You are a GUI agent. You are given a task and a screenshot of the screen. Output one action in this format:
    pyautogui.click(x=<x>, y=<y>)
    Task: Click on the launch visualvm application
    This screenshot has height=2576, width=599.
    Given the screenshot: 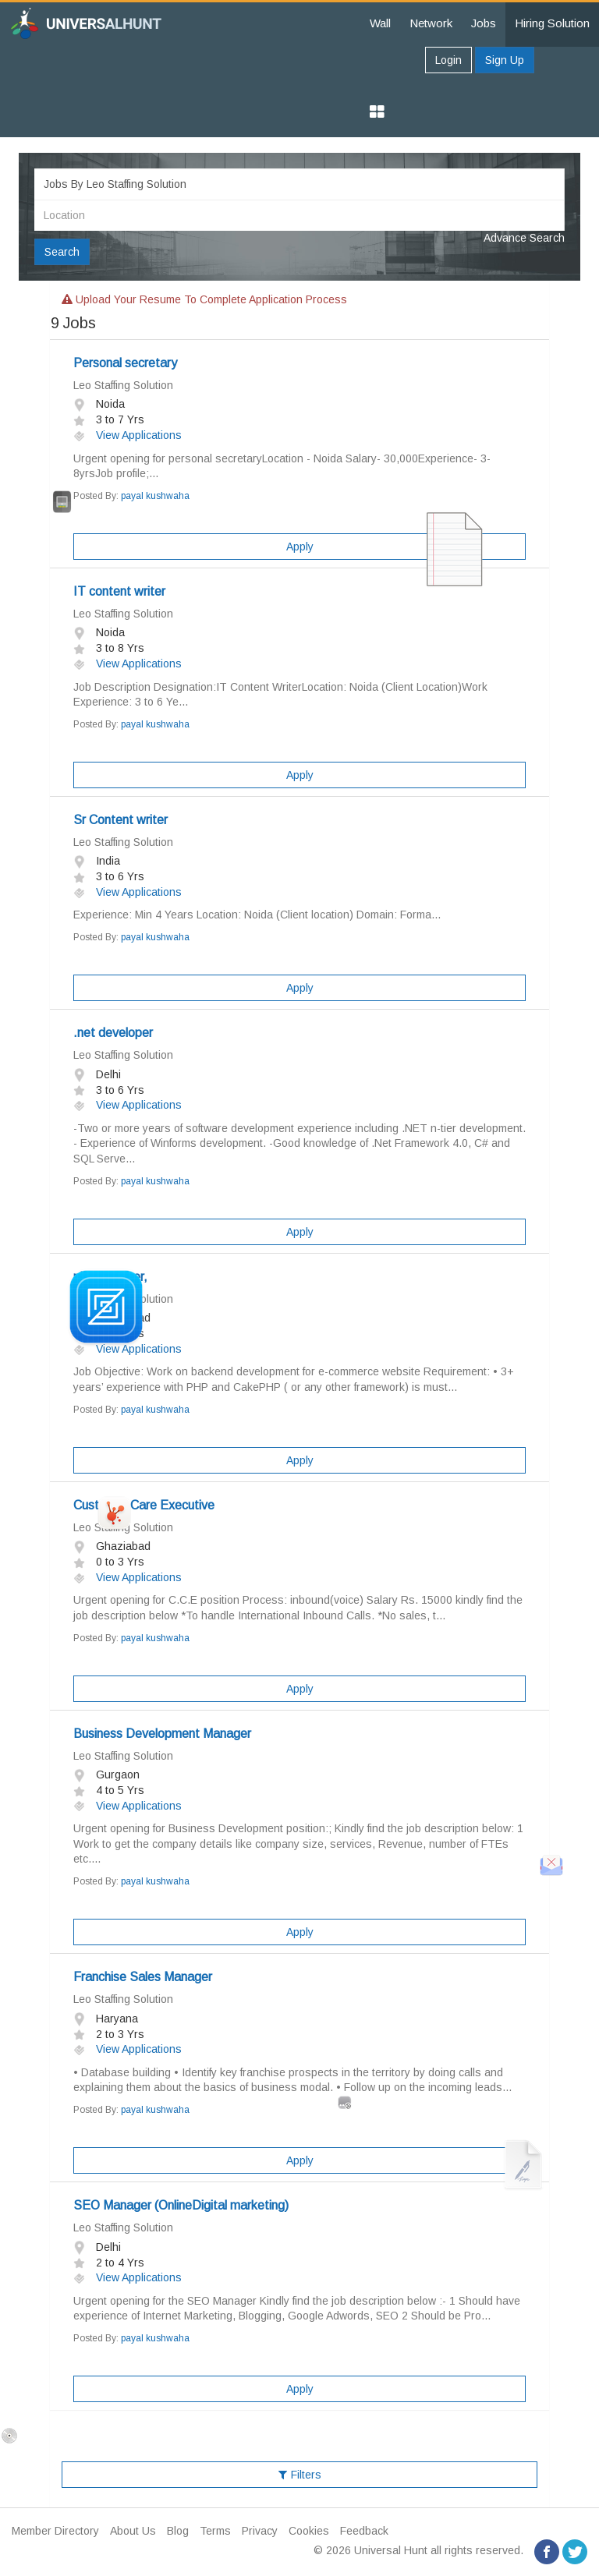 What is the action you would take?
    pyautogui.click(x=114, y=1513)
    